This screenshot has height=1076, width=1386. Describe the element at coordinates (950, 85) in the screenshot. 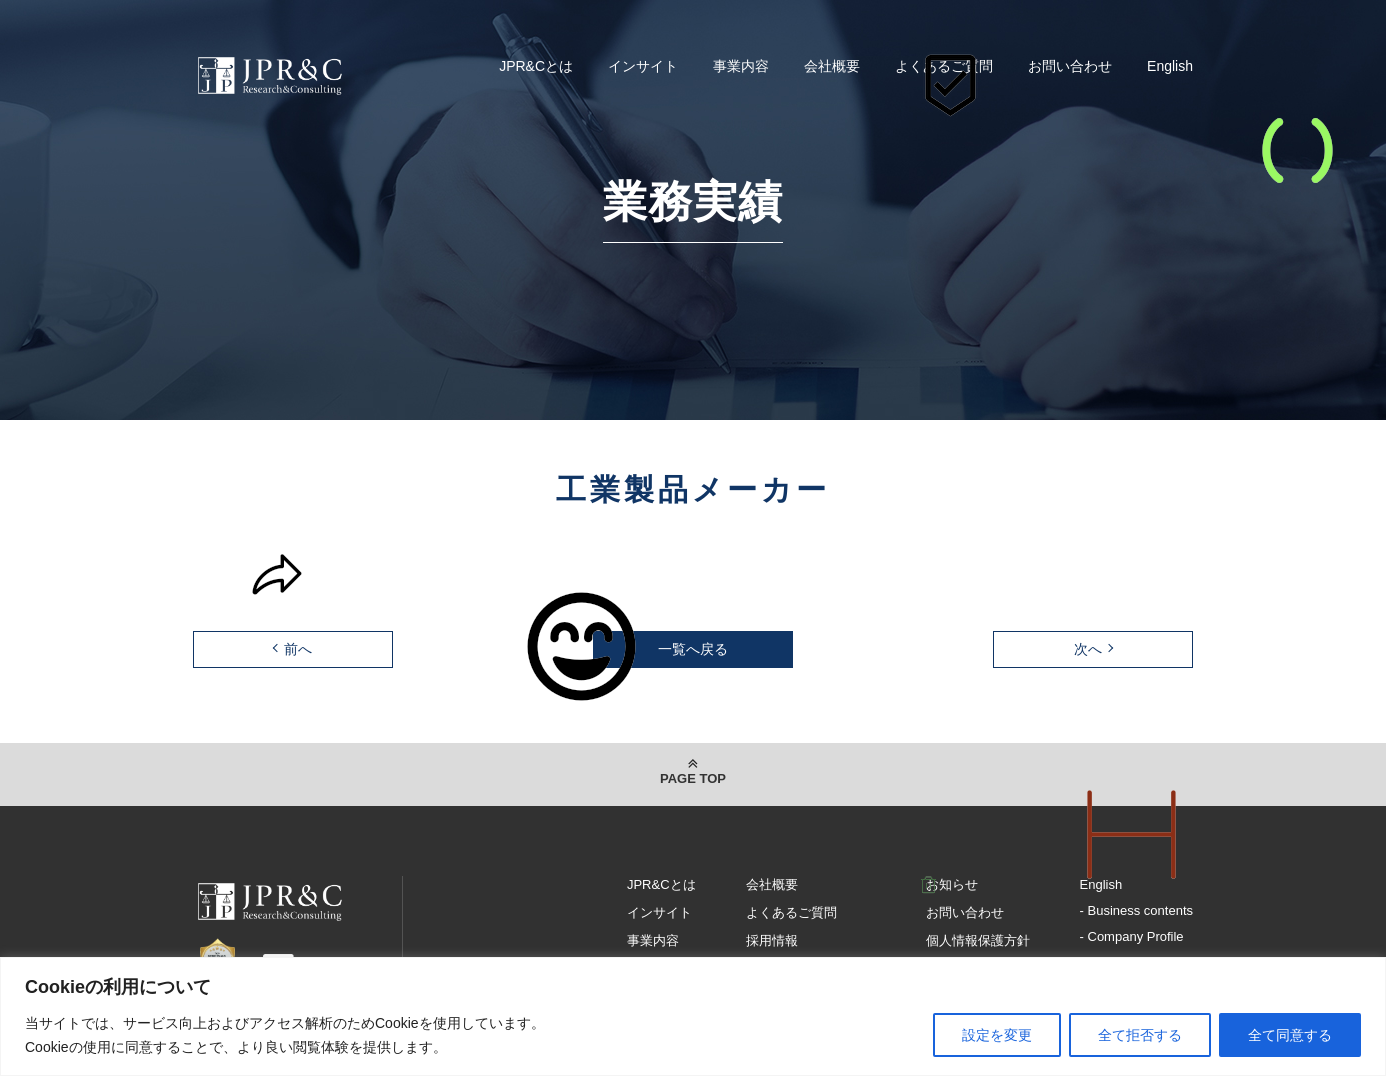

I see `mark a location as visited` at that location.